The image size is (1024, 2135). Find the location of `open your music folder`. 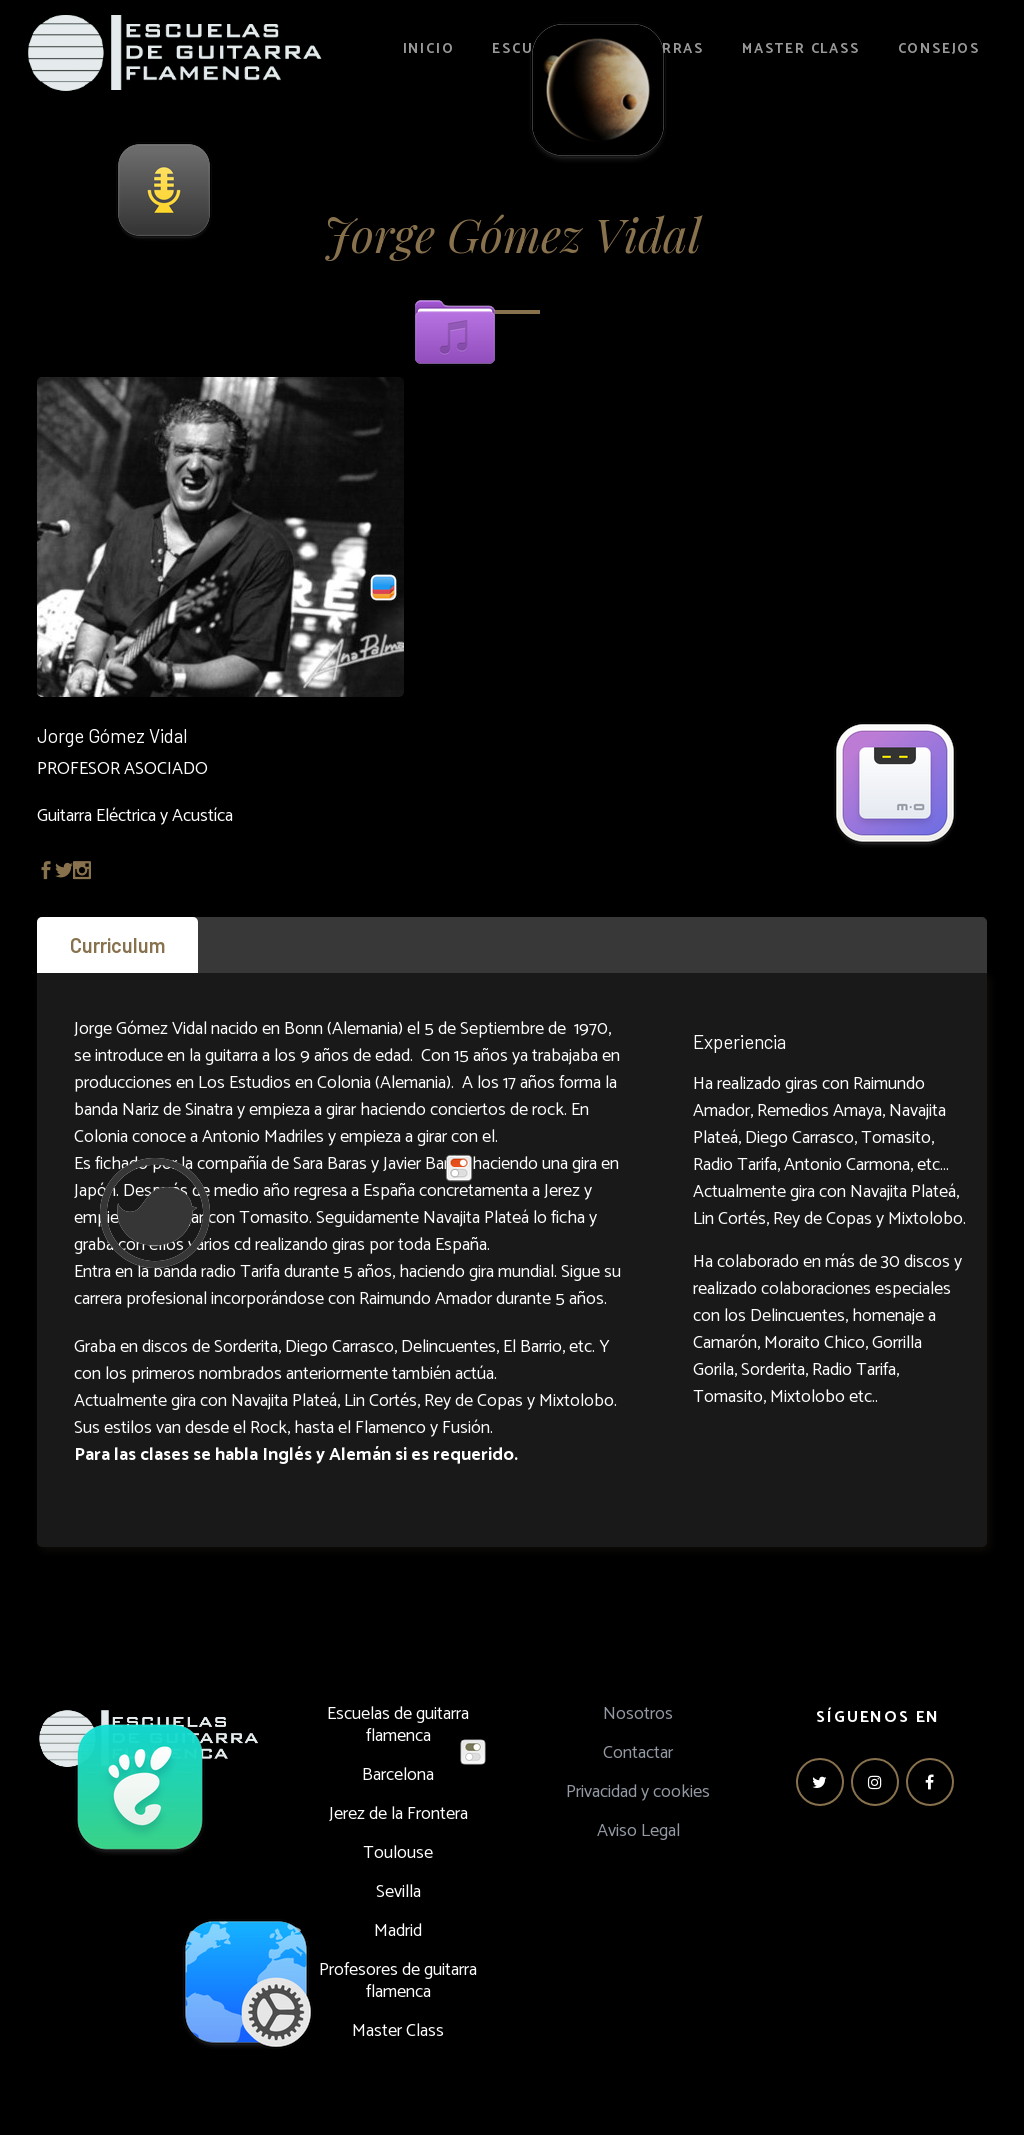

open your music folder is located at coordinates (455, 332).